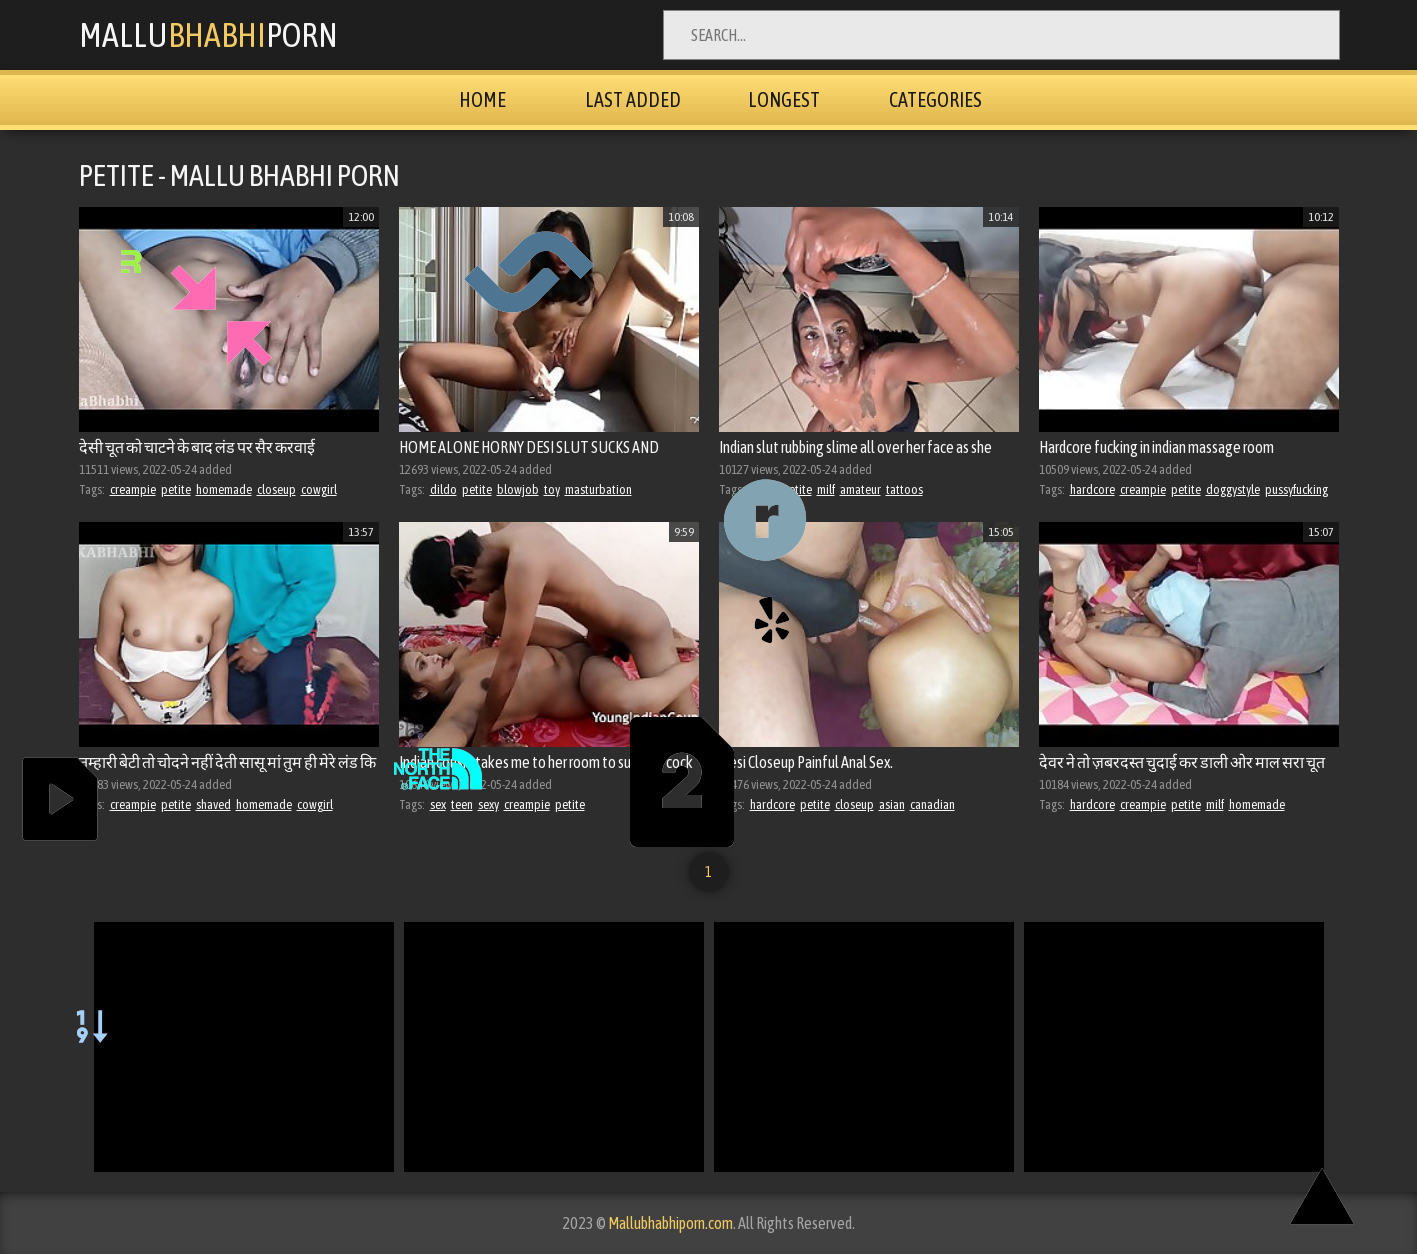 The image size is (1417, 1254). Describe the element at coordinates (60, 799) in the screenshot. I see `open a video file` at that location.